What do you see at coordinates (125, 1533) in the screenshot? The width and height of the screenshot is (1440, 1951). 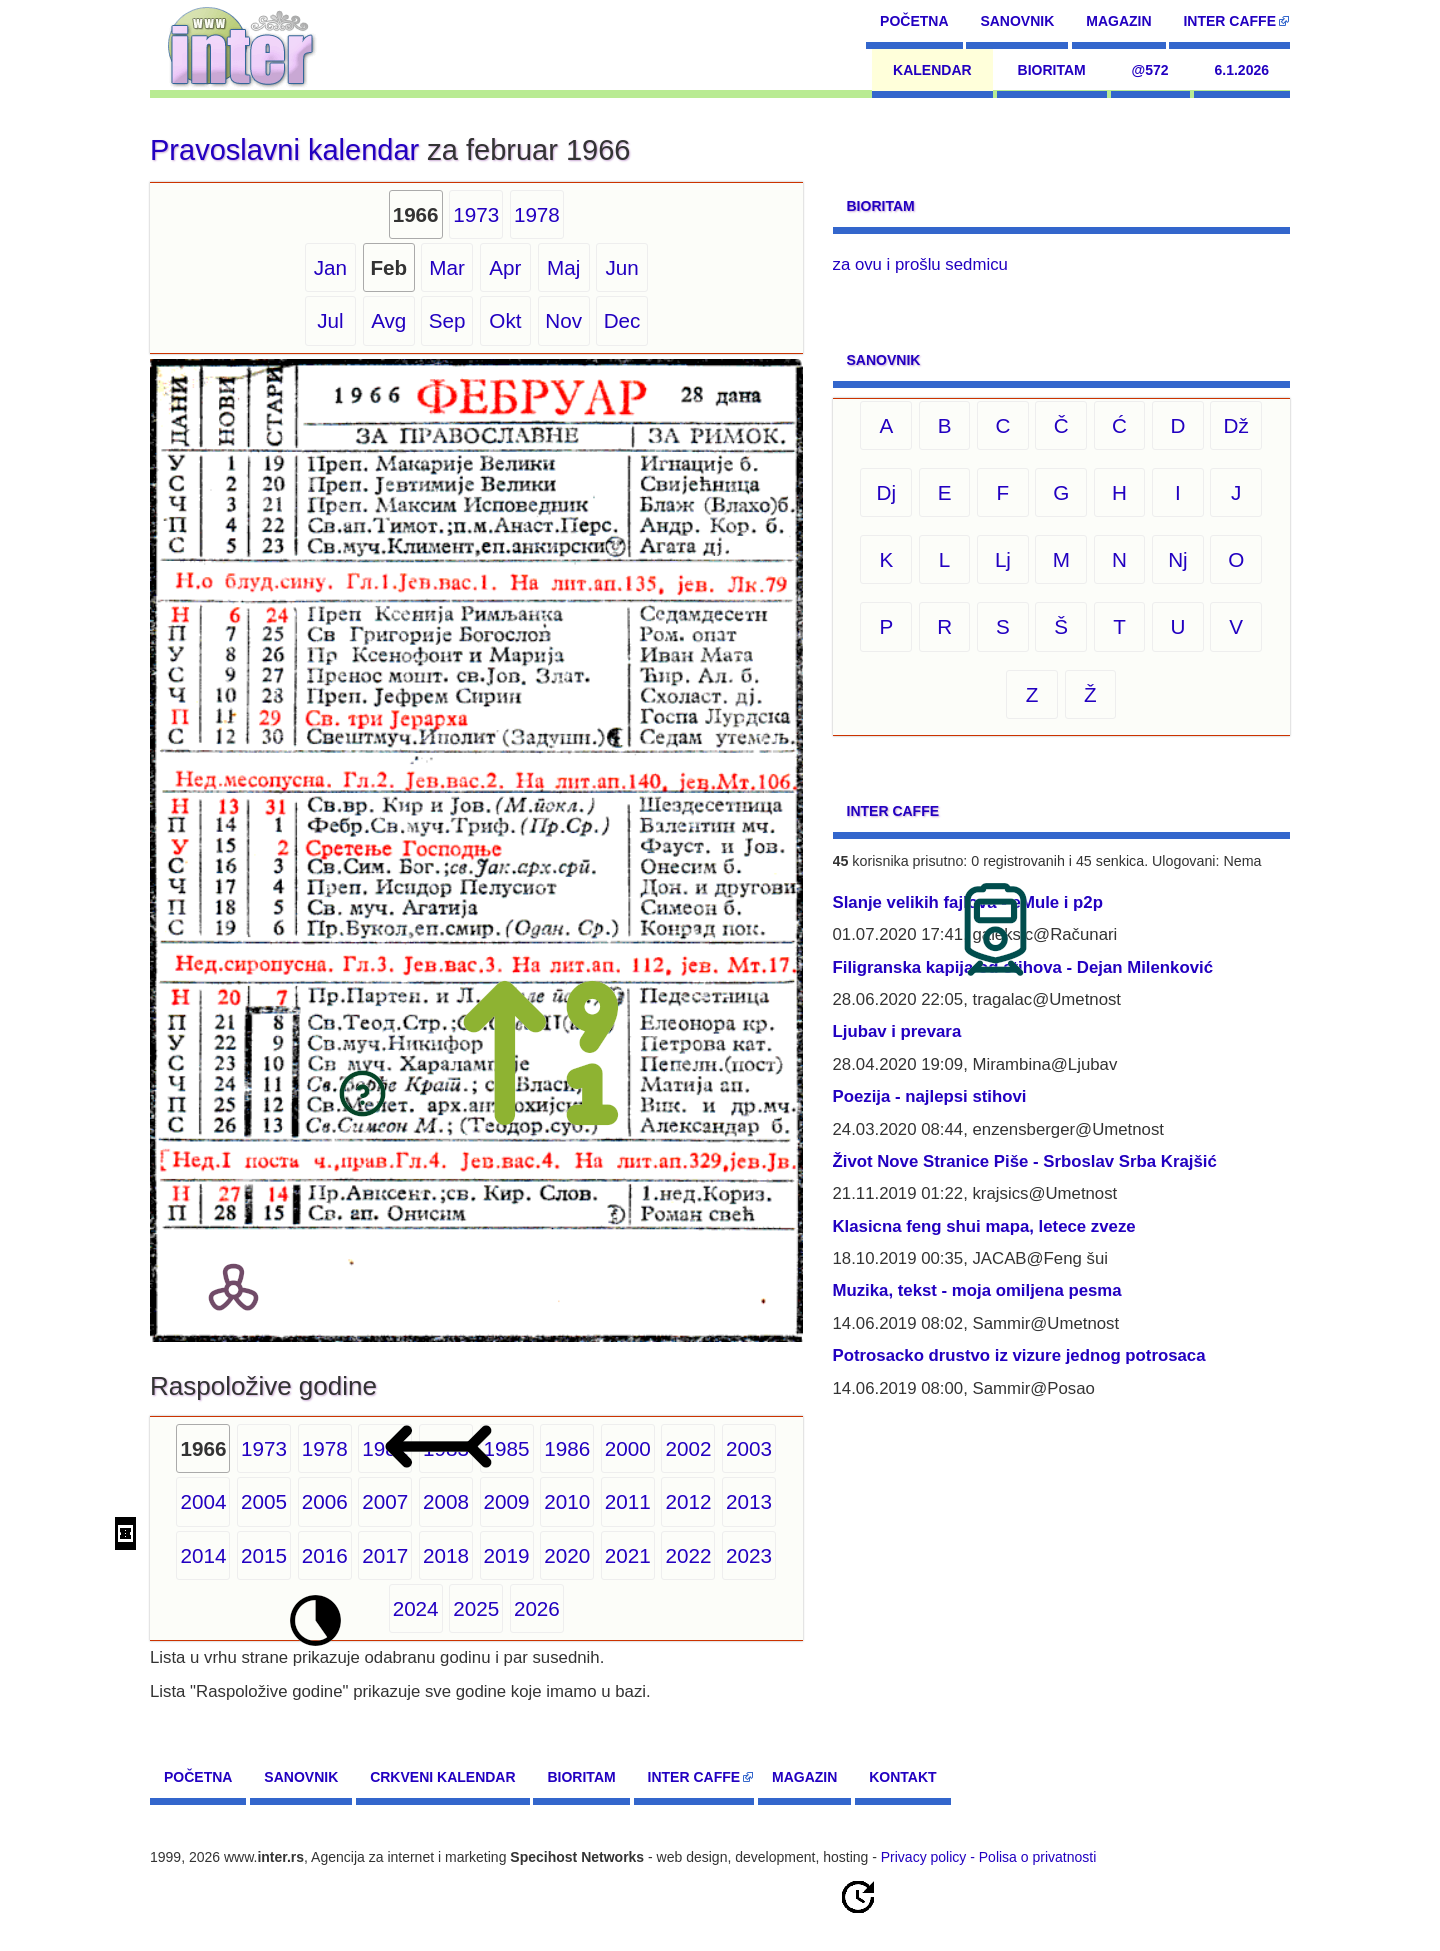 I see `book an appointment or reservation online` at bounding box center [125, 1533].